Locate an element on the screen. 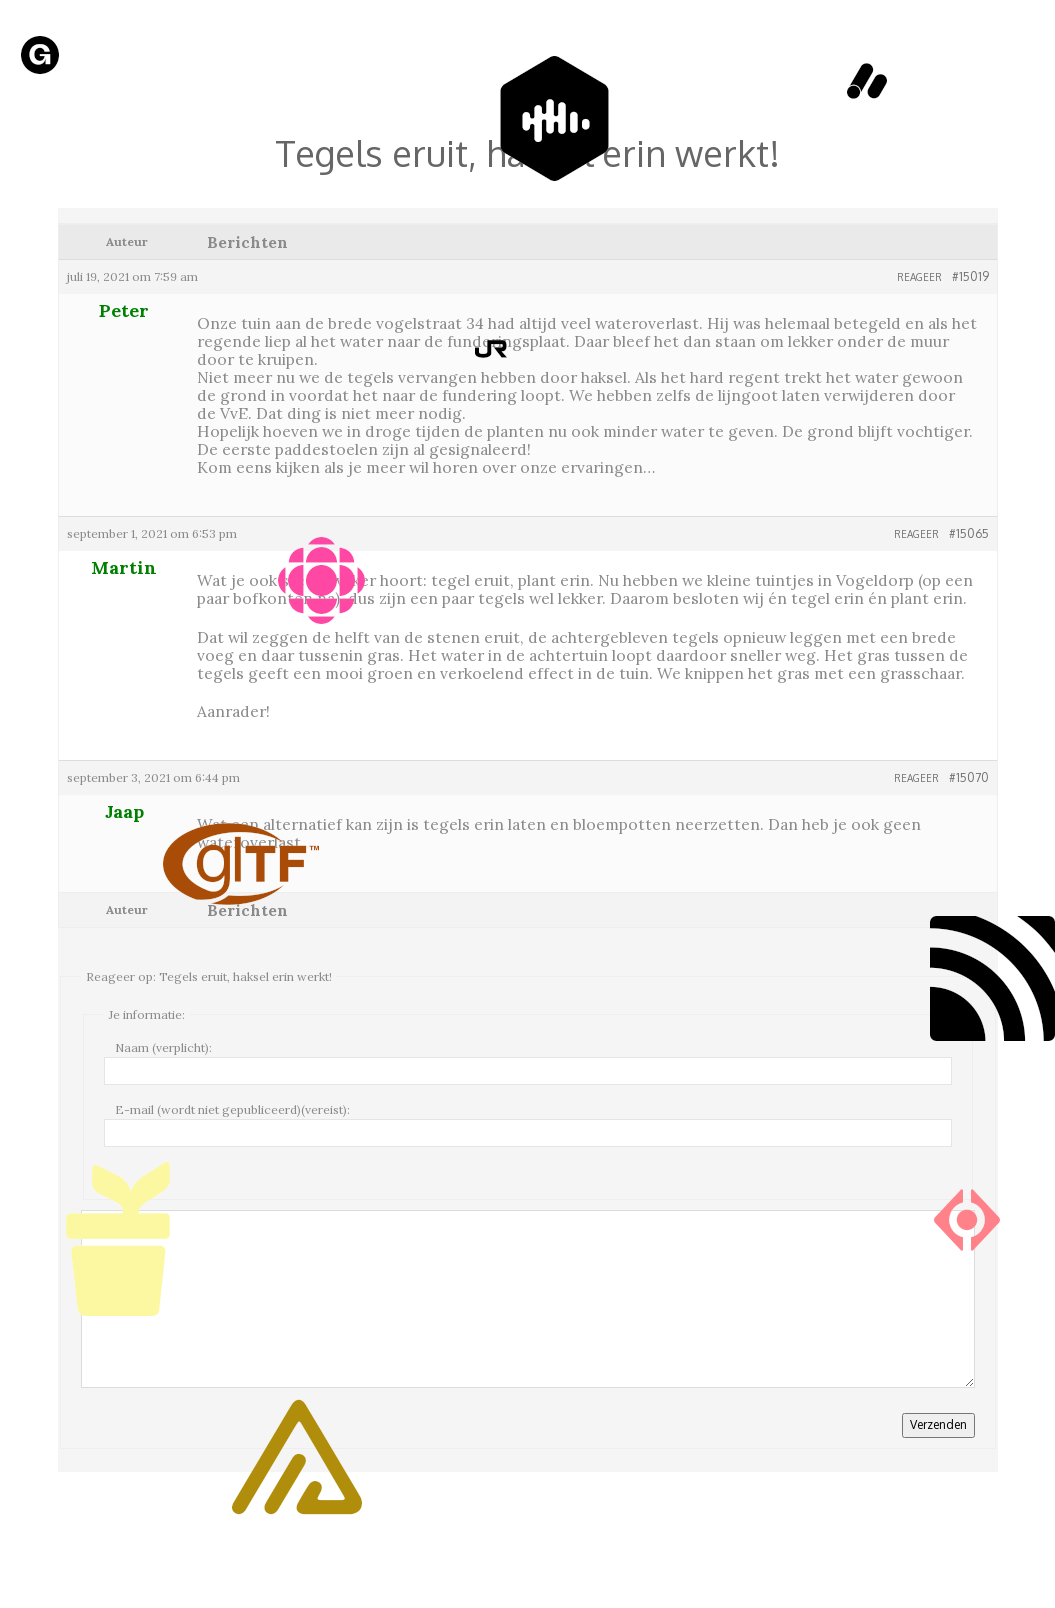 This screenshot has height=1608, width=1055. JR Group company logo is located at coordinates (491, 349).